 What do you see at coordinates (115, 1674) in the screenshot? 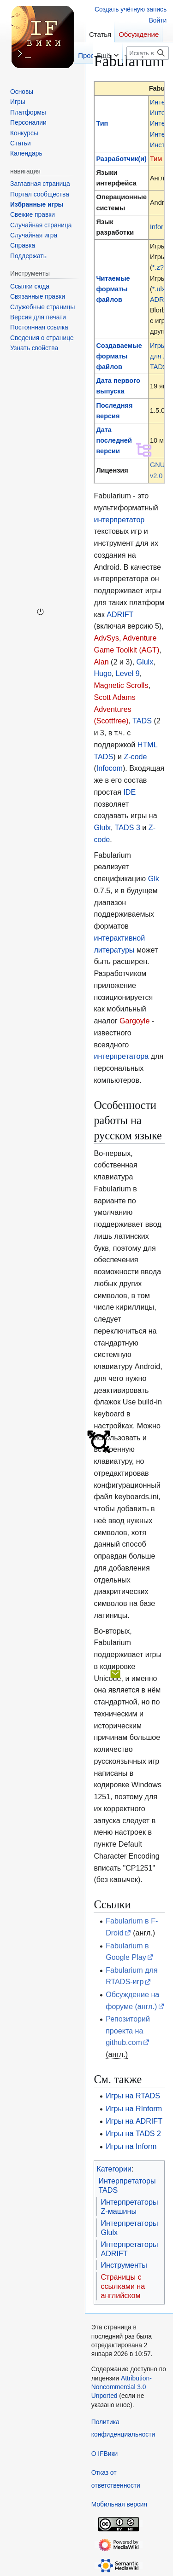
I see `open your email inbox` at bounding box center [115, 1674].